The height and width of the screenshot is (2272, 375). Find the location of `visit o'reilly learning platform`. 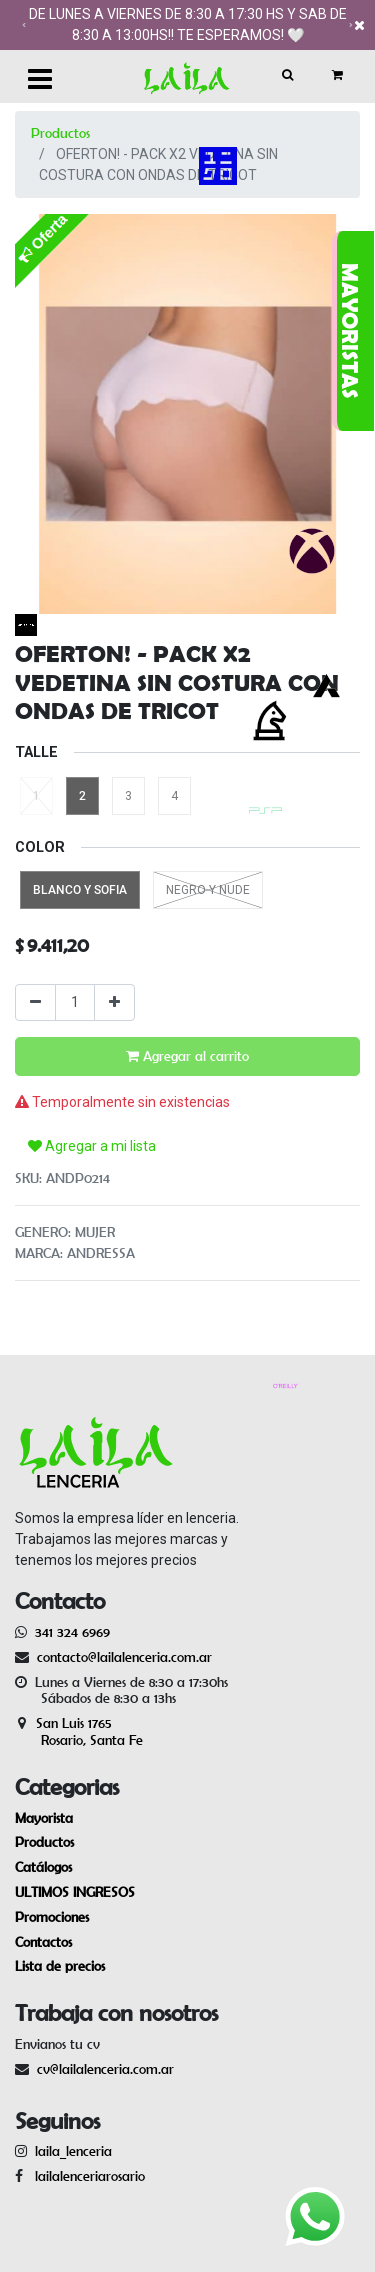

visit o'reilly learning platform is located at coordinates (286, 1386).